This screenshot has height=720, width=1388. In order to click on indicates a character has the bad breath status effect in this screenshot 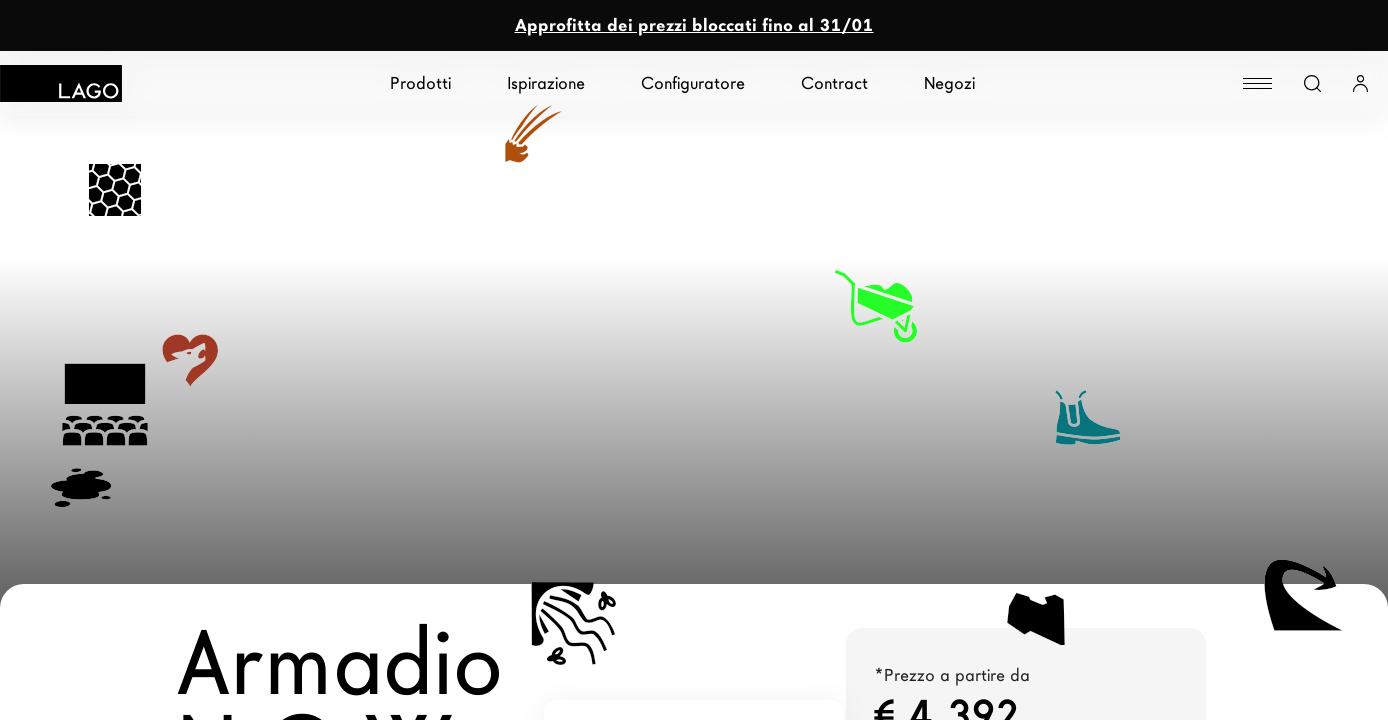, I will do `click(574, 625)`.